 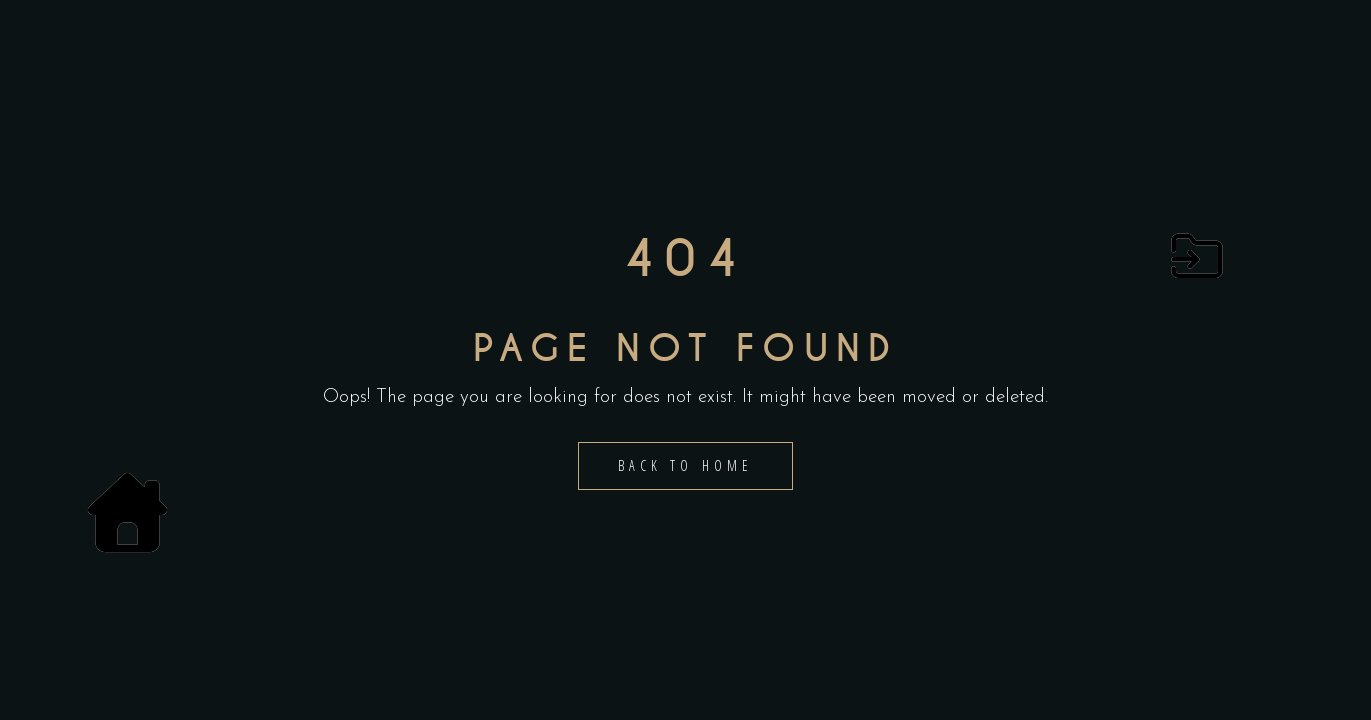 What do you see at coordinates (1197, 257) in the screenshot?
I see `import files into folder` at bounding box center [1197, 257].